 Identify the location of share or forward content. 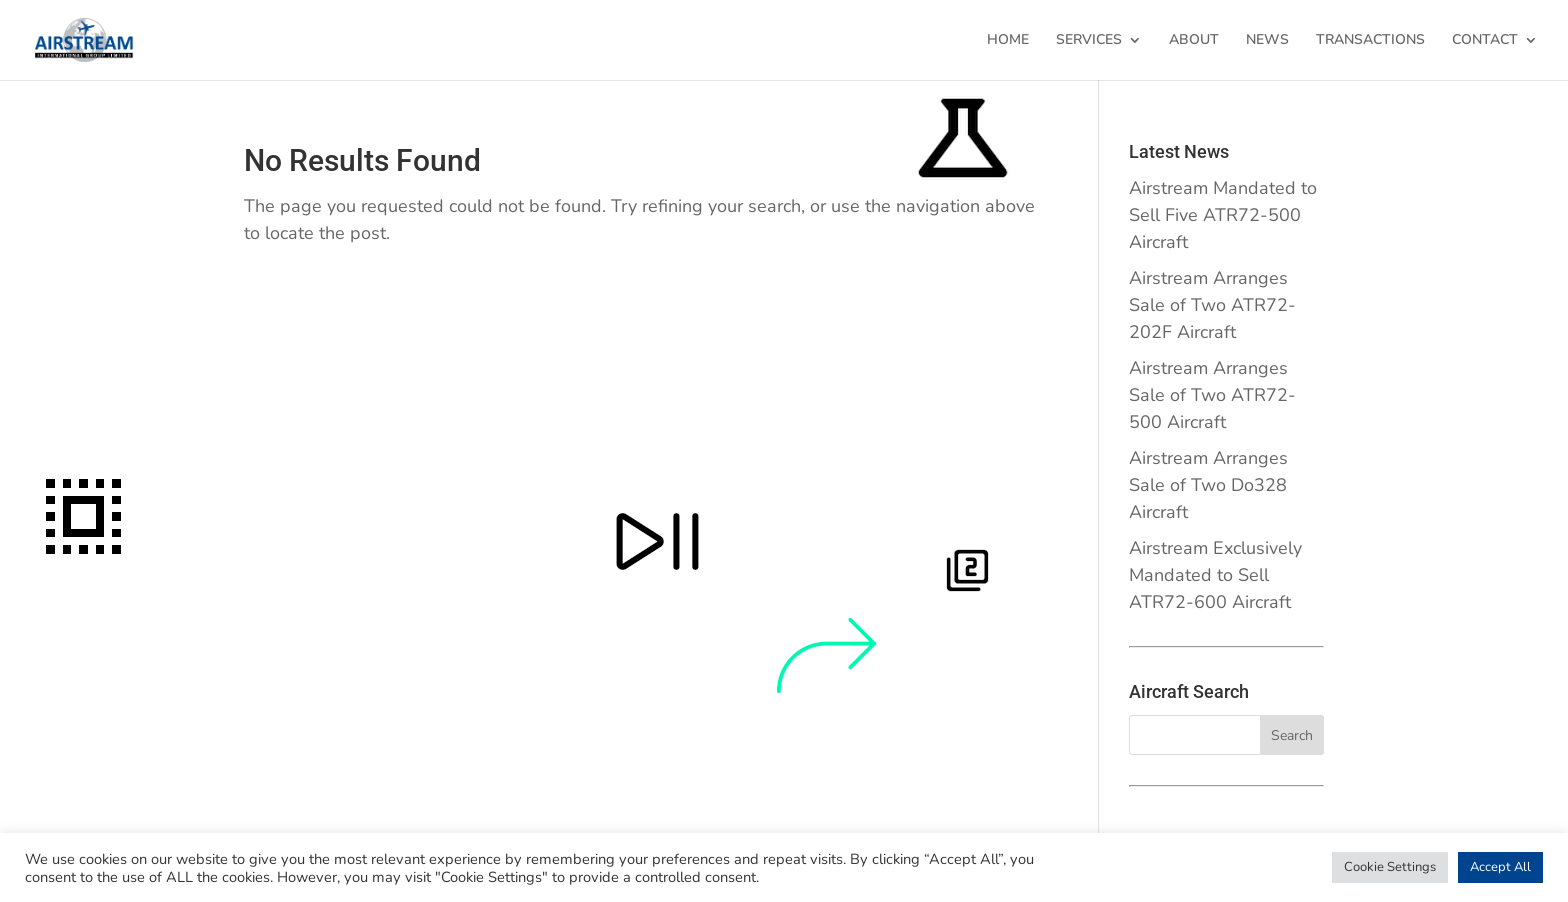
(826, 655).